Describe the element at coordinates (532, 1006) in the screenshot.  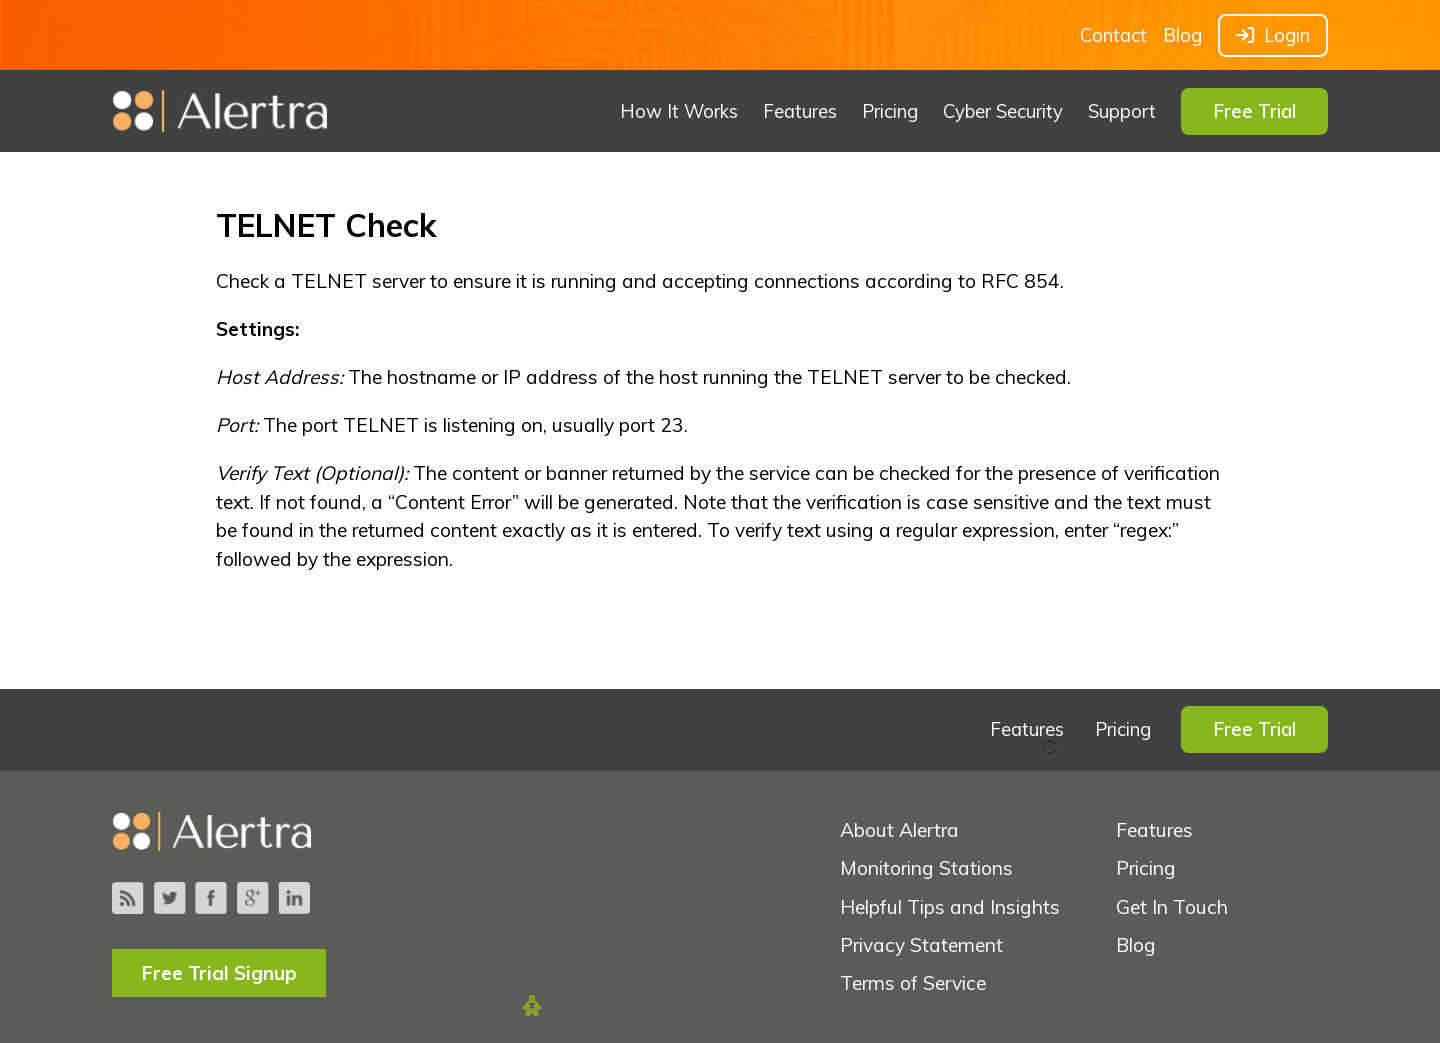
I see `view your profile` at that location.